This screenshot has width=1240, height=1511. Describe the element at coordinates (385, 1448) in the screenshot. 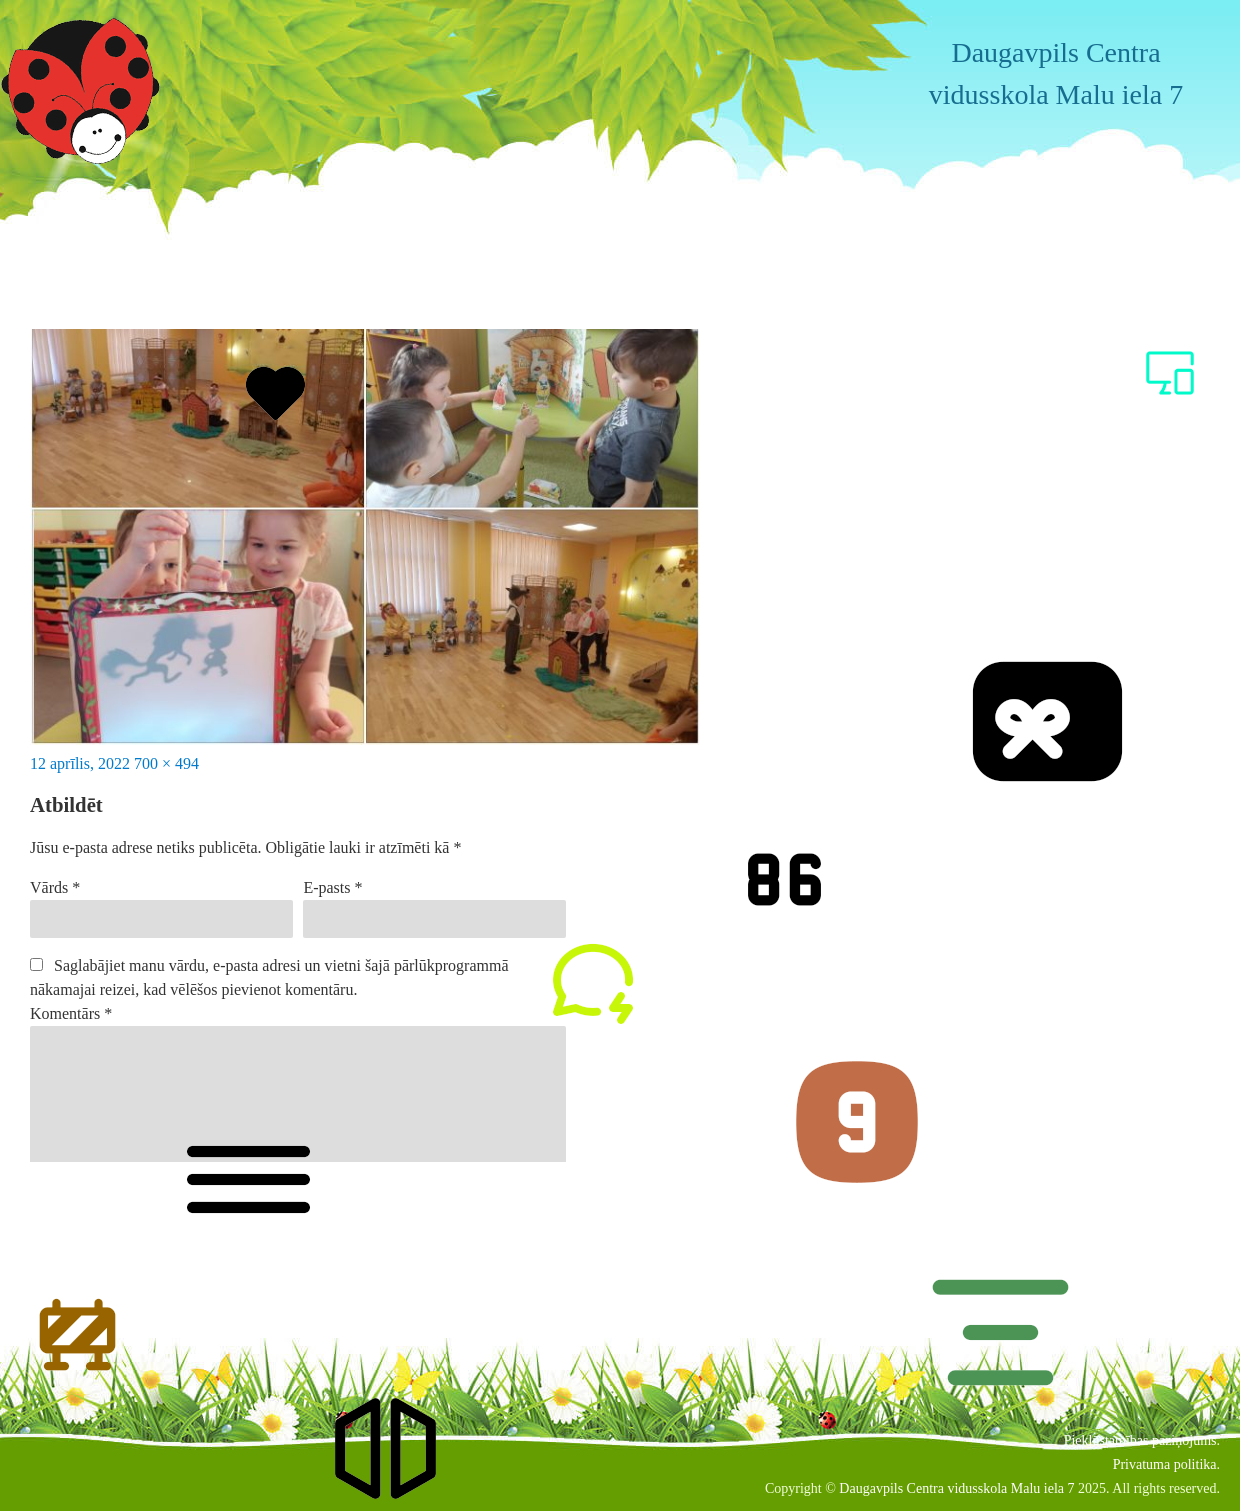

I see `MetaBrainz logo` at that location.